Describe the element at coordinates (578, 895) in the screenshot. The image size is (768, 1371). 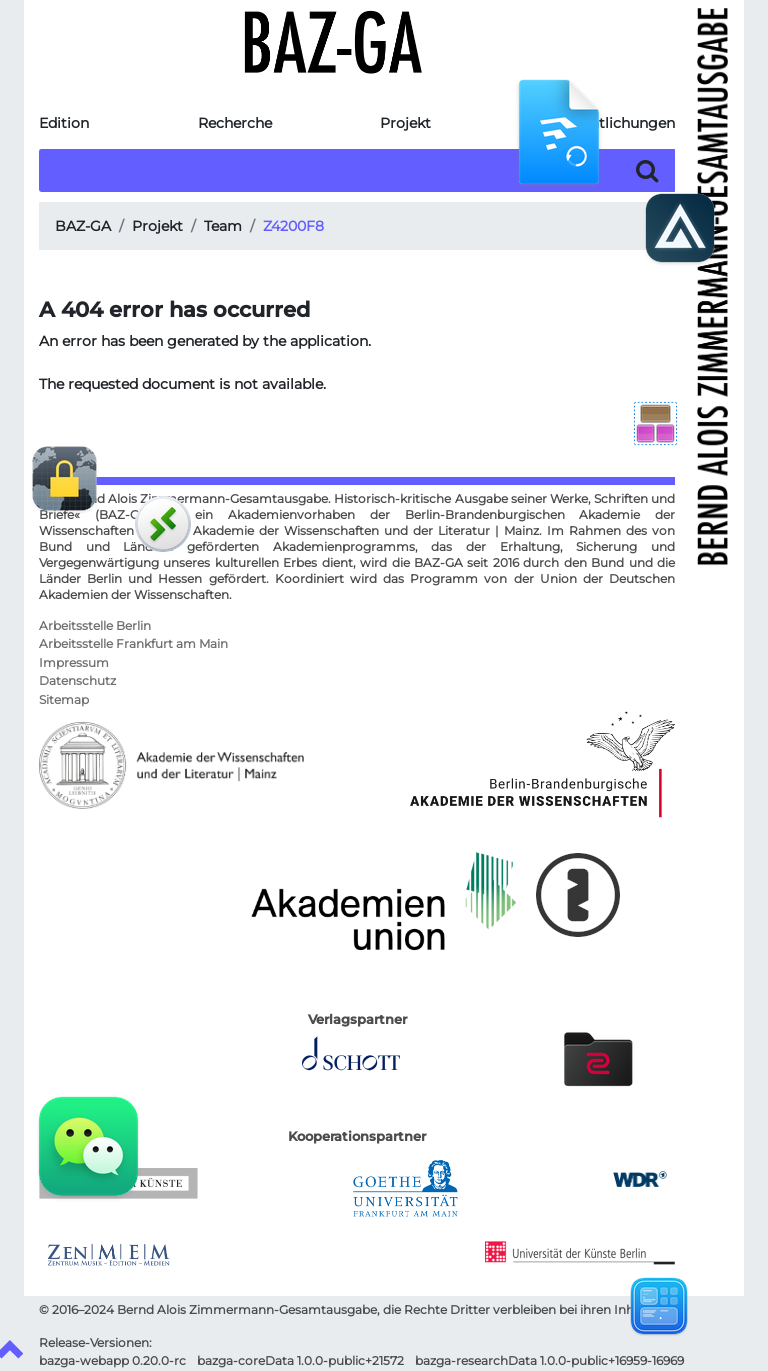
I see `access password manager` at that location.